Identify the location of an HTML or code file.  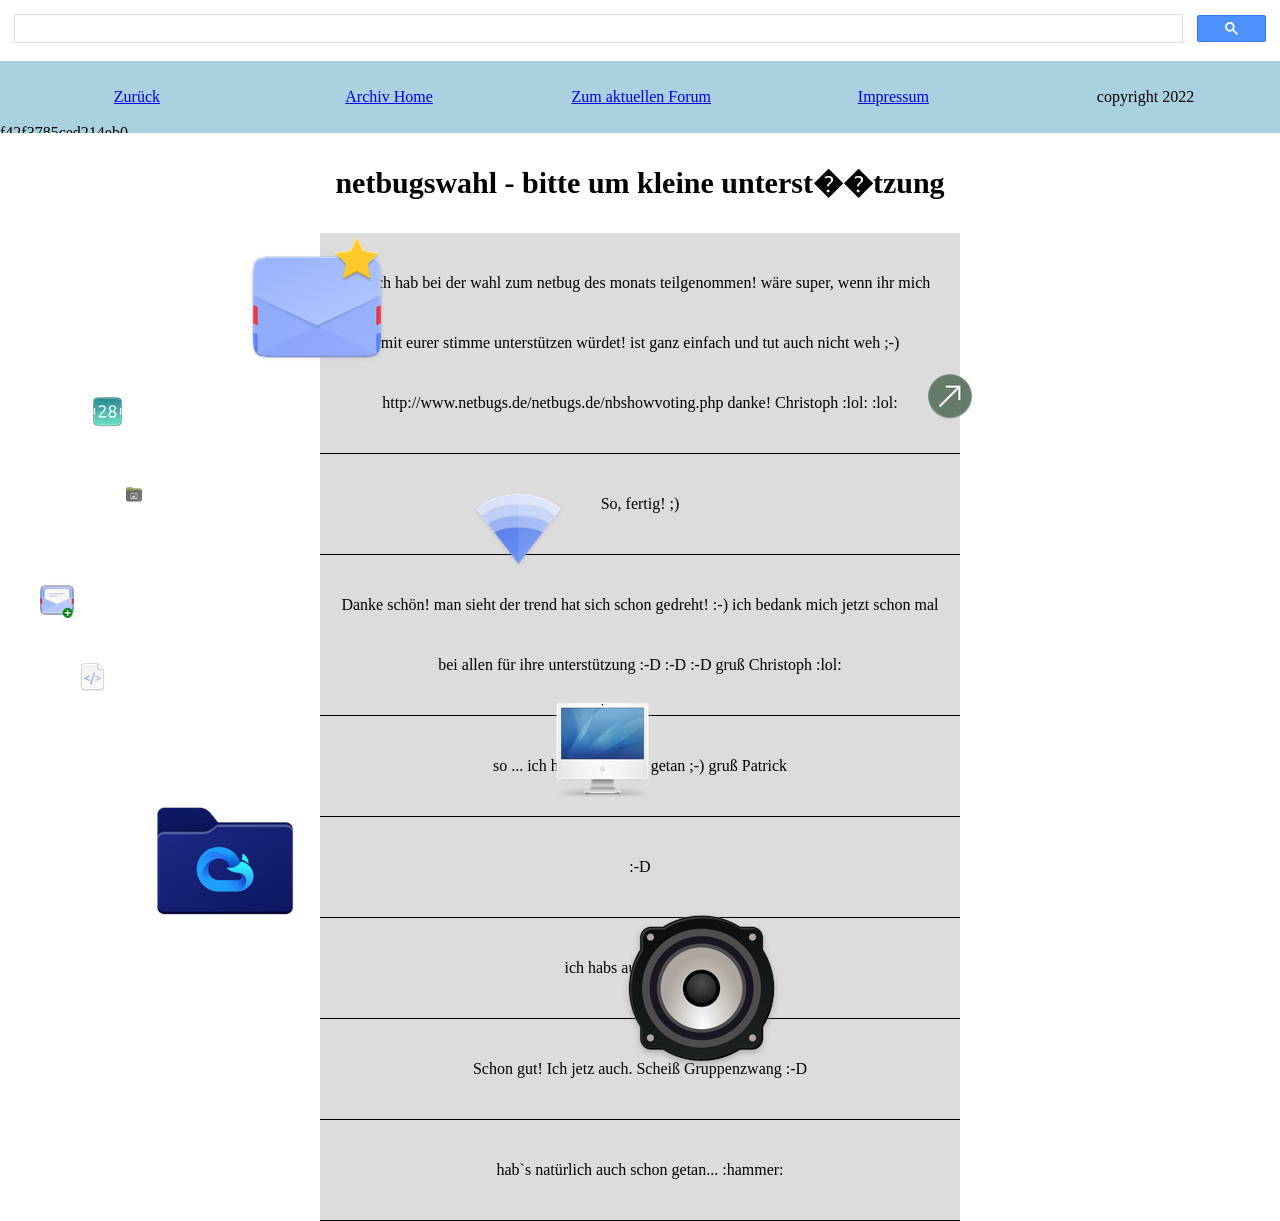
(92, 676).